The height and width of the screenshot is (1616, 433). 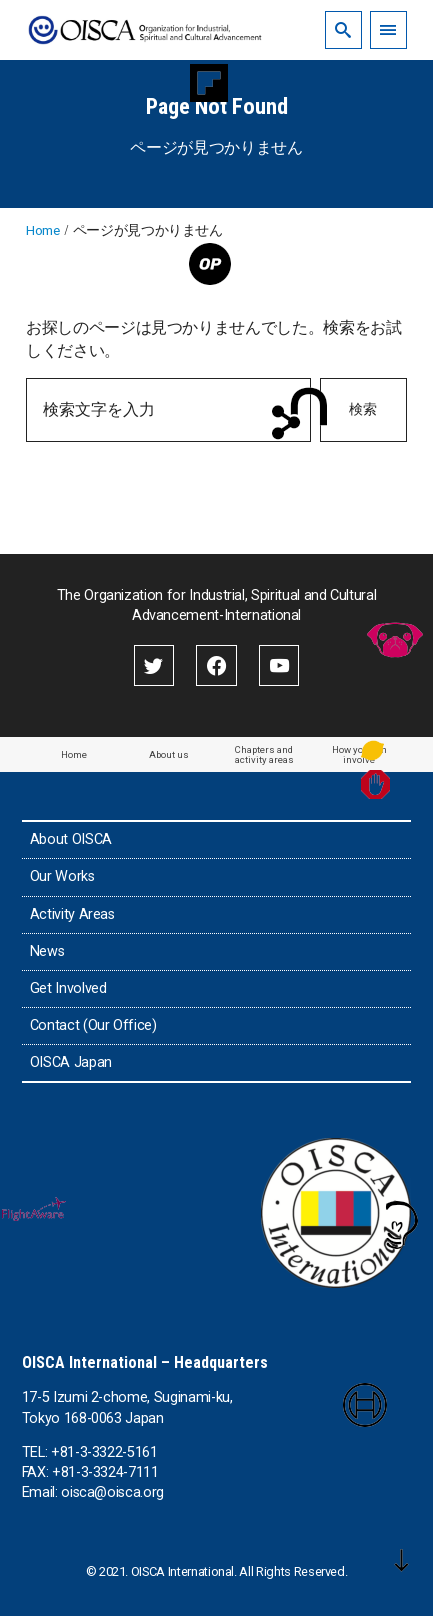 What do you see at coordinates (365, 1405) in the screenshot?
I see `bosch brand or product identifier` at bounding box center [365, 1405].